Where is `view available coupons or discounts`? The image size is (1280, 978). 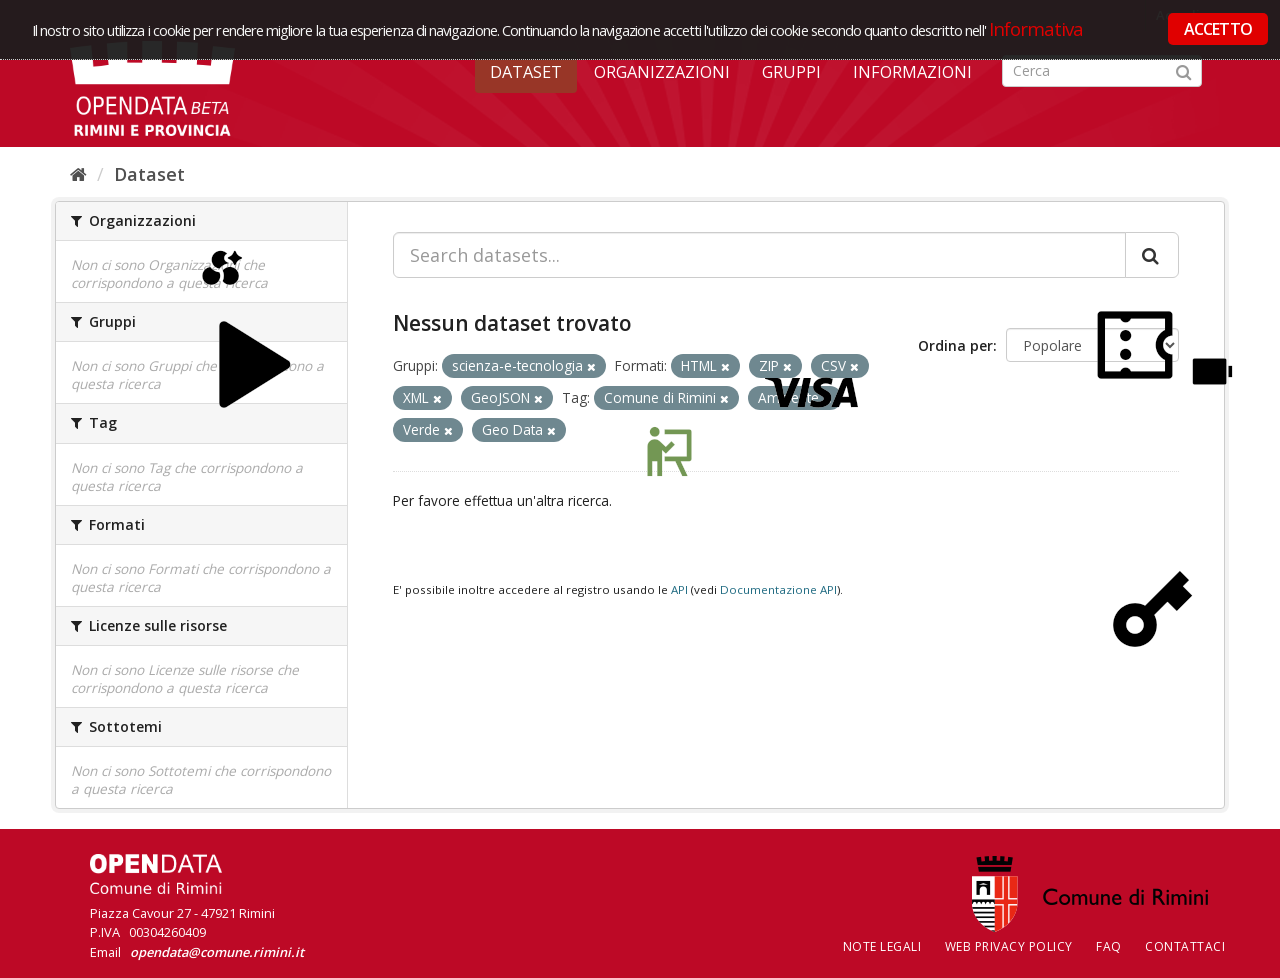 view available coupons or discounts is located at coordinates (1135, 345).